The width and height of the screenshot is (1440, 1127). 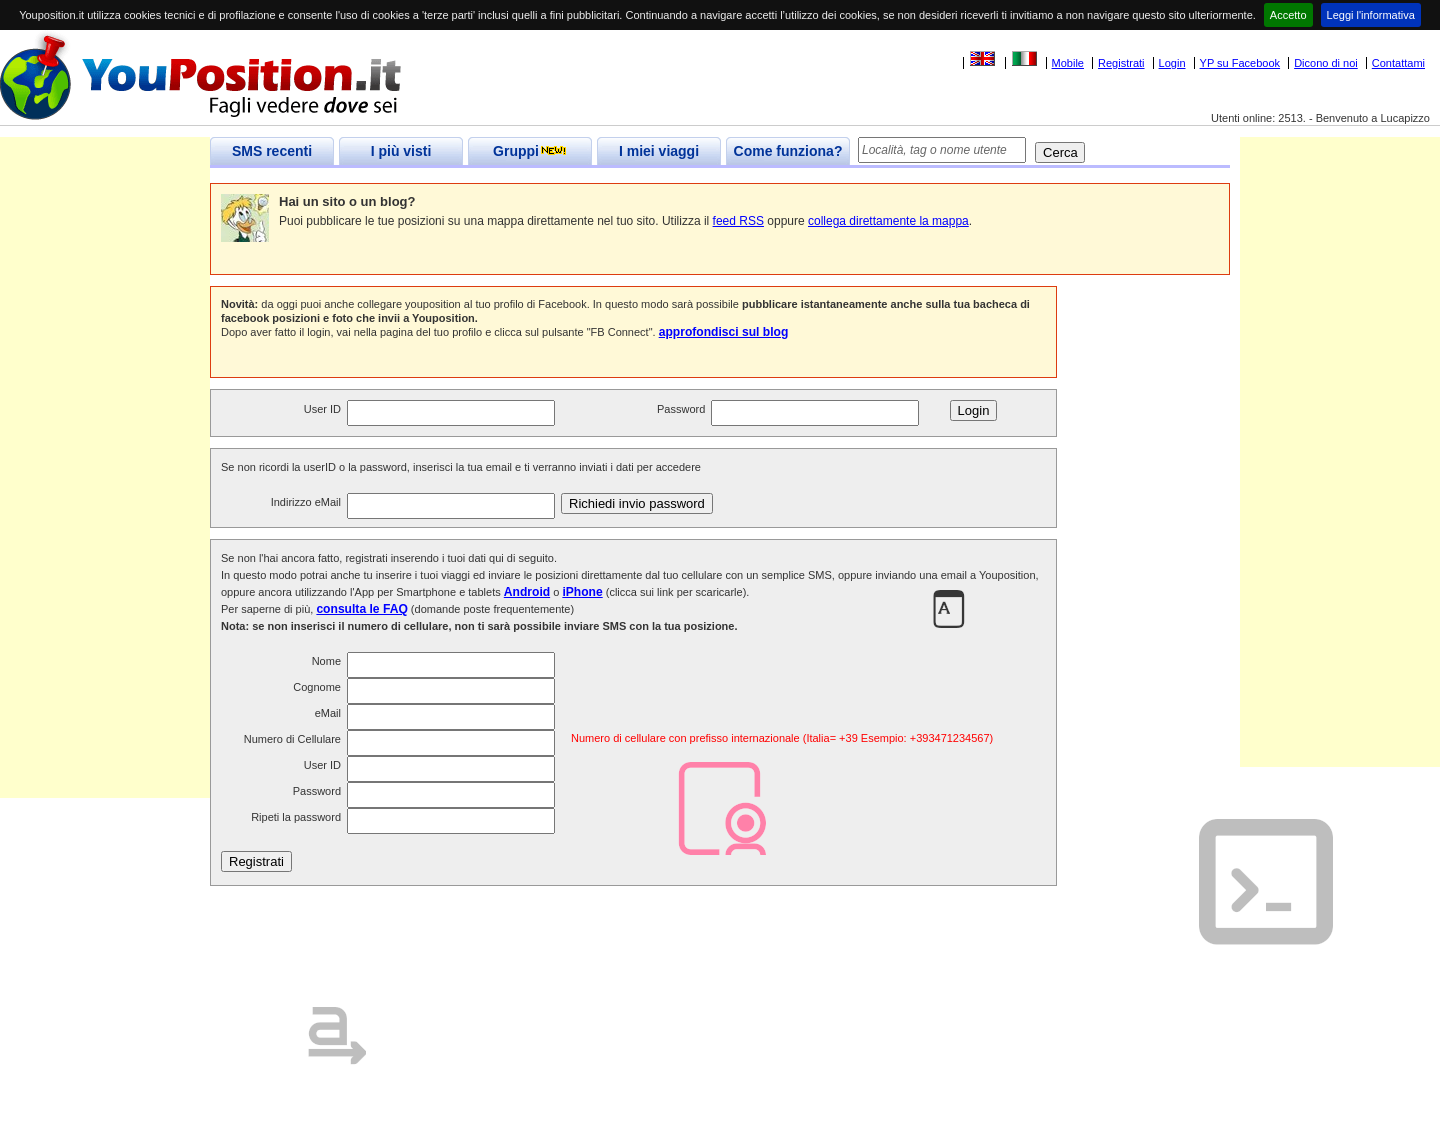 What do you see at coordinates (335, 1037) in the screenshot?
I see `set text direction to left-to-right` at bounding box center [335, 1037].